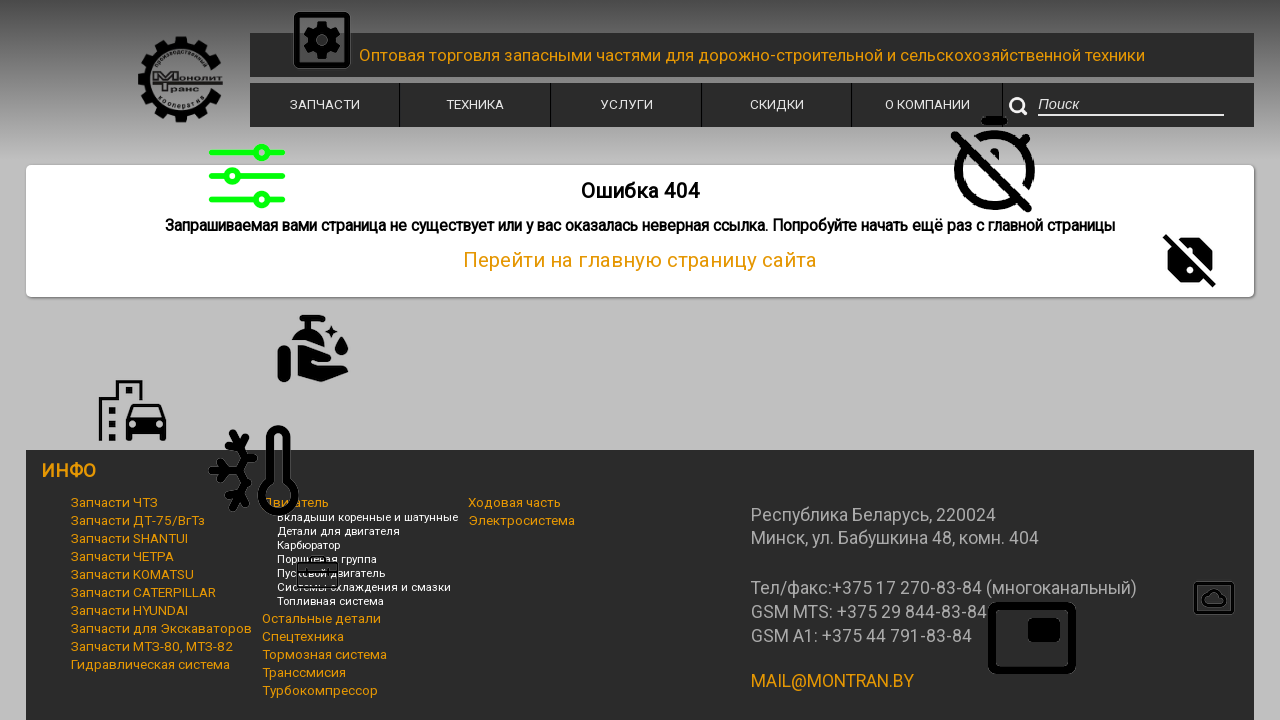 Image resolution: width=1280 pixels, height=720 pixels. What do you see at coordinates (247, 176) in the screenshot?
I see `access settings or preferences` at bounding box center [247, 176].